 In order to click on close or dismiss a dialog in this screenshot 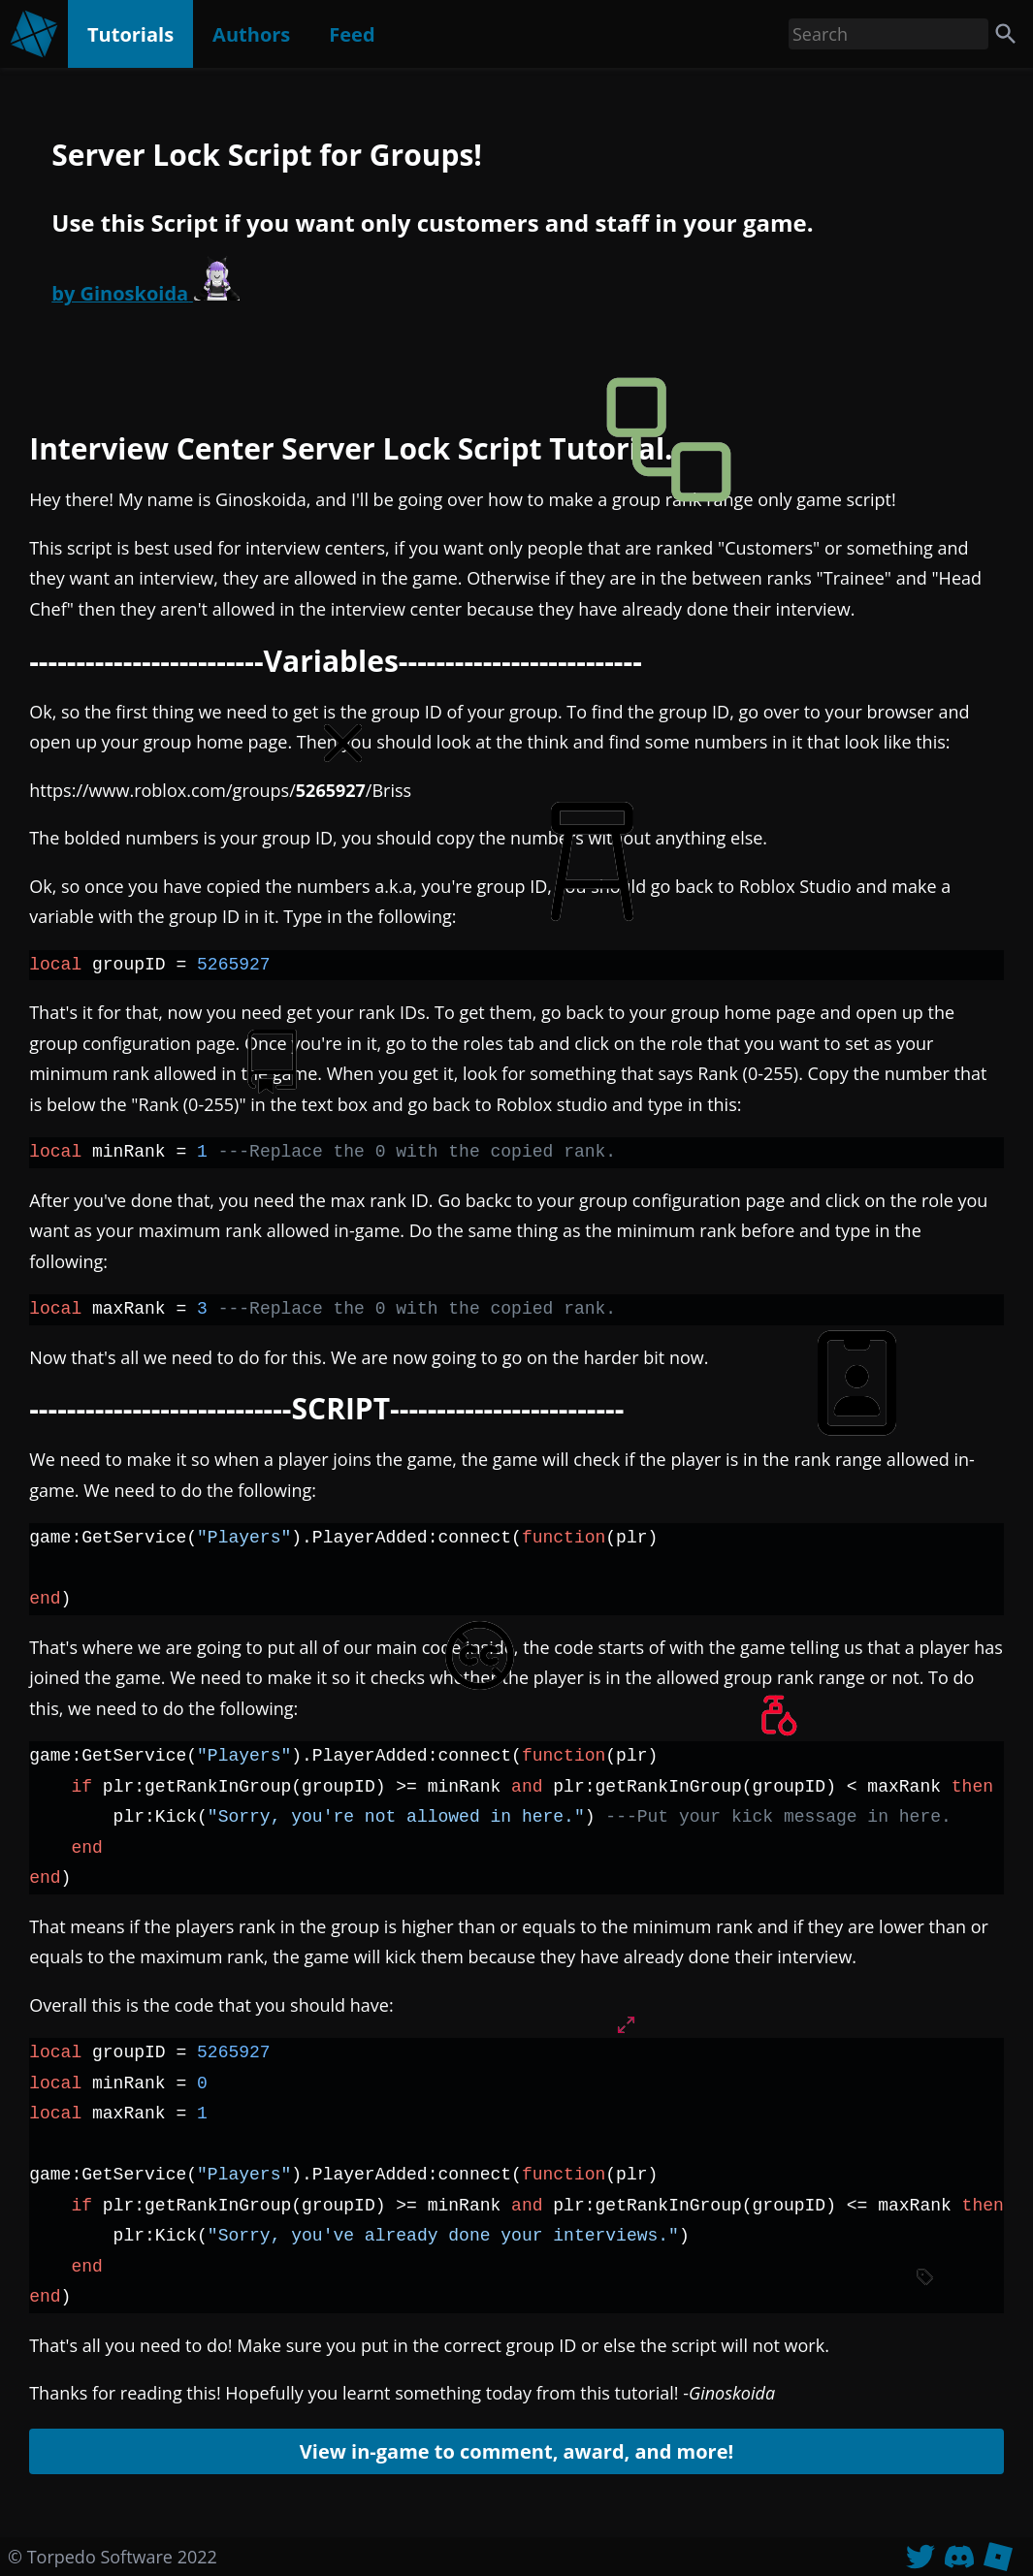, I will do `click(342, 743)`.